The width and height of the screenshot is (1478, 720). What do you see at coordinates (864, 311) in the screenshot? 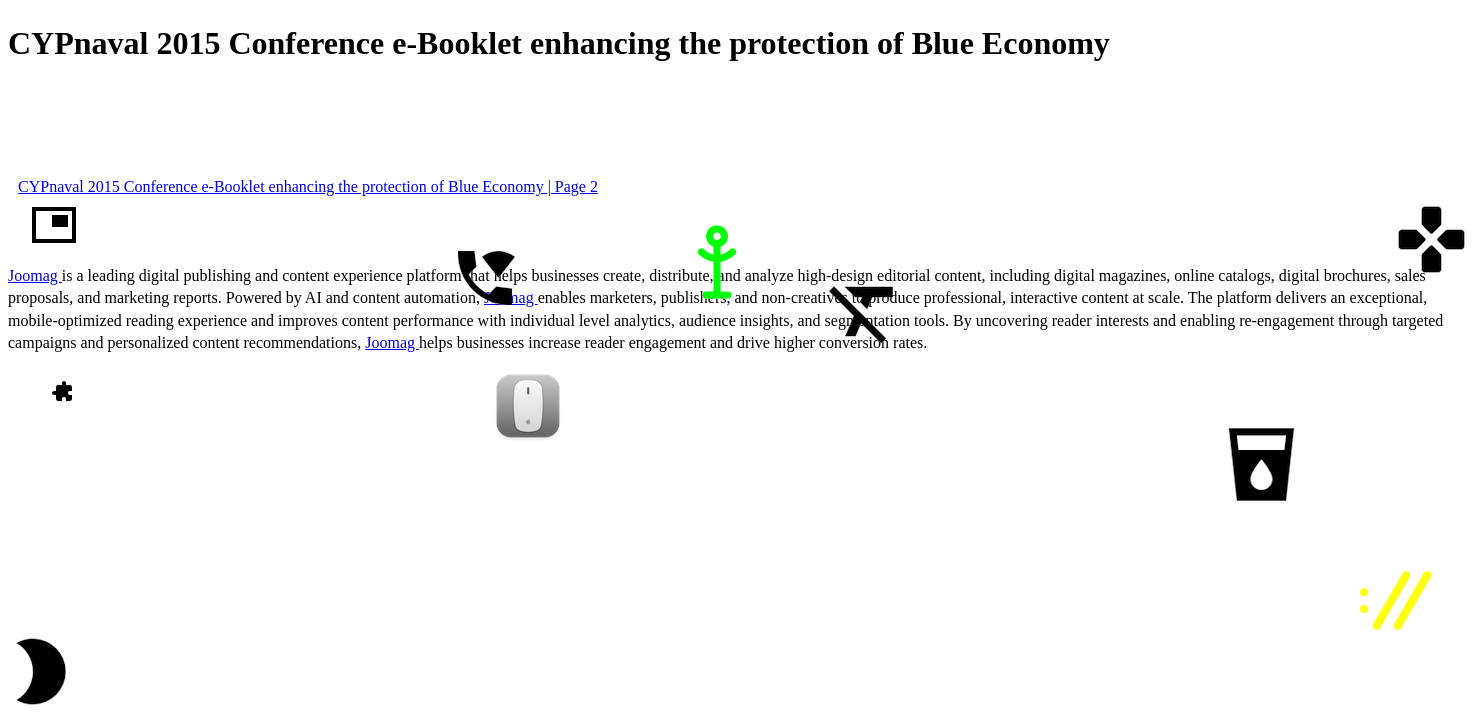
I see `clear text formatting` at bounding box center [864, 311].